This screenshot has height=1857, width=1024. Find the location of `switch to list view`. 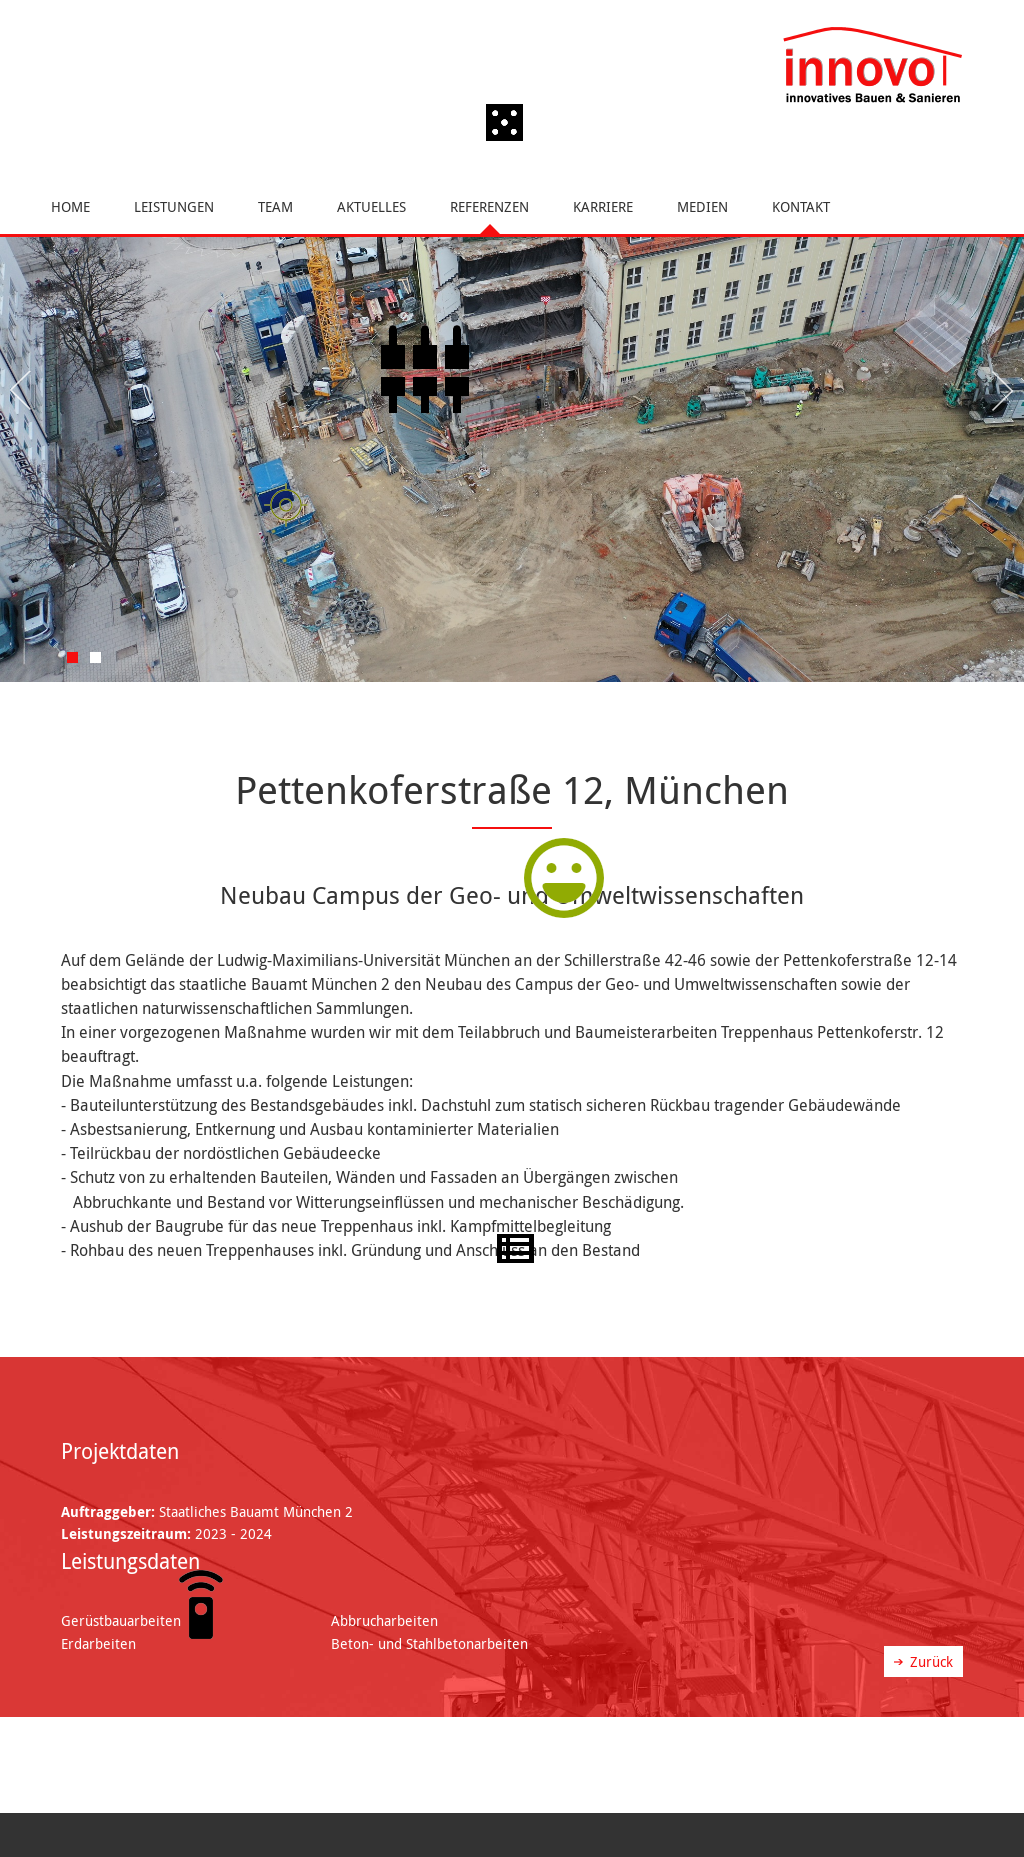

switch to list view is located at coordinates (516, 1248).